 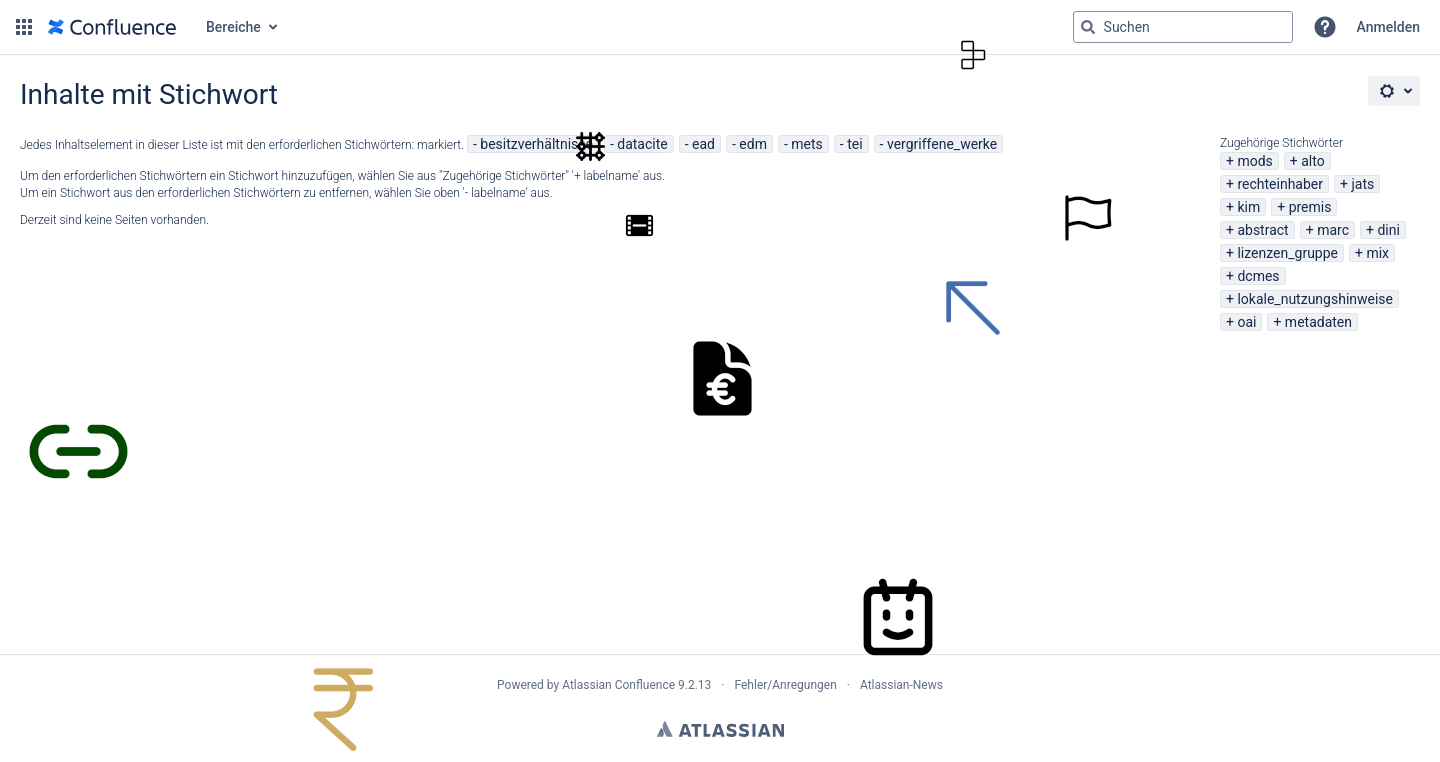 I want to click on view euro currency document, so click(x=722, y=378).